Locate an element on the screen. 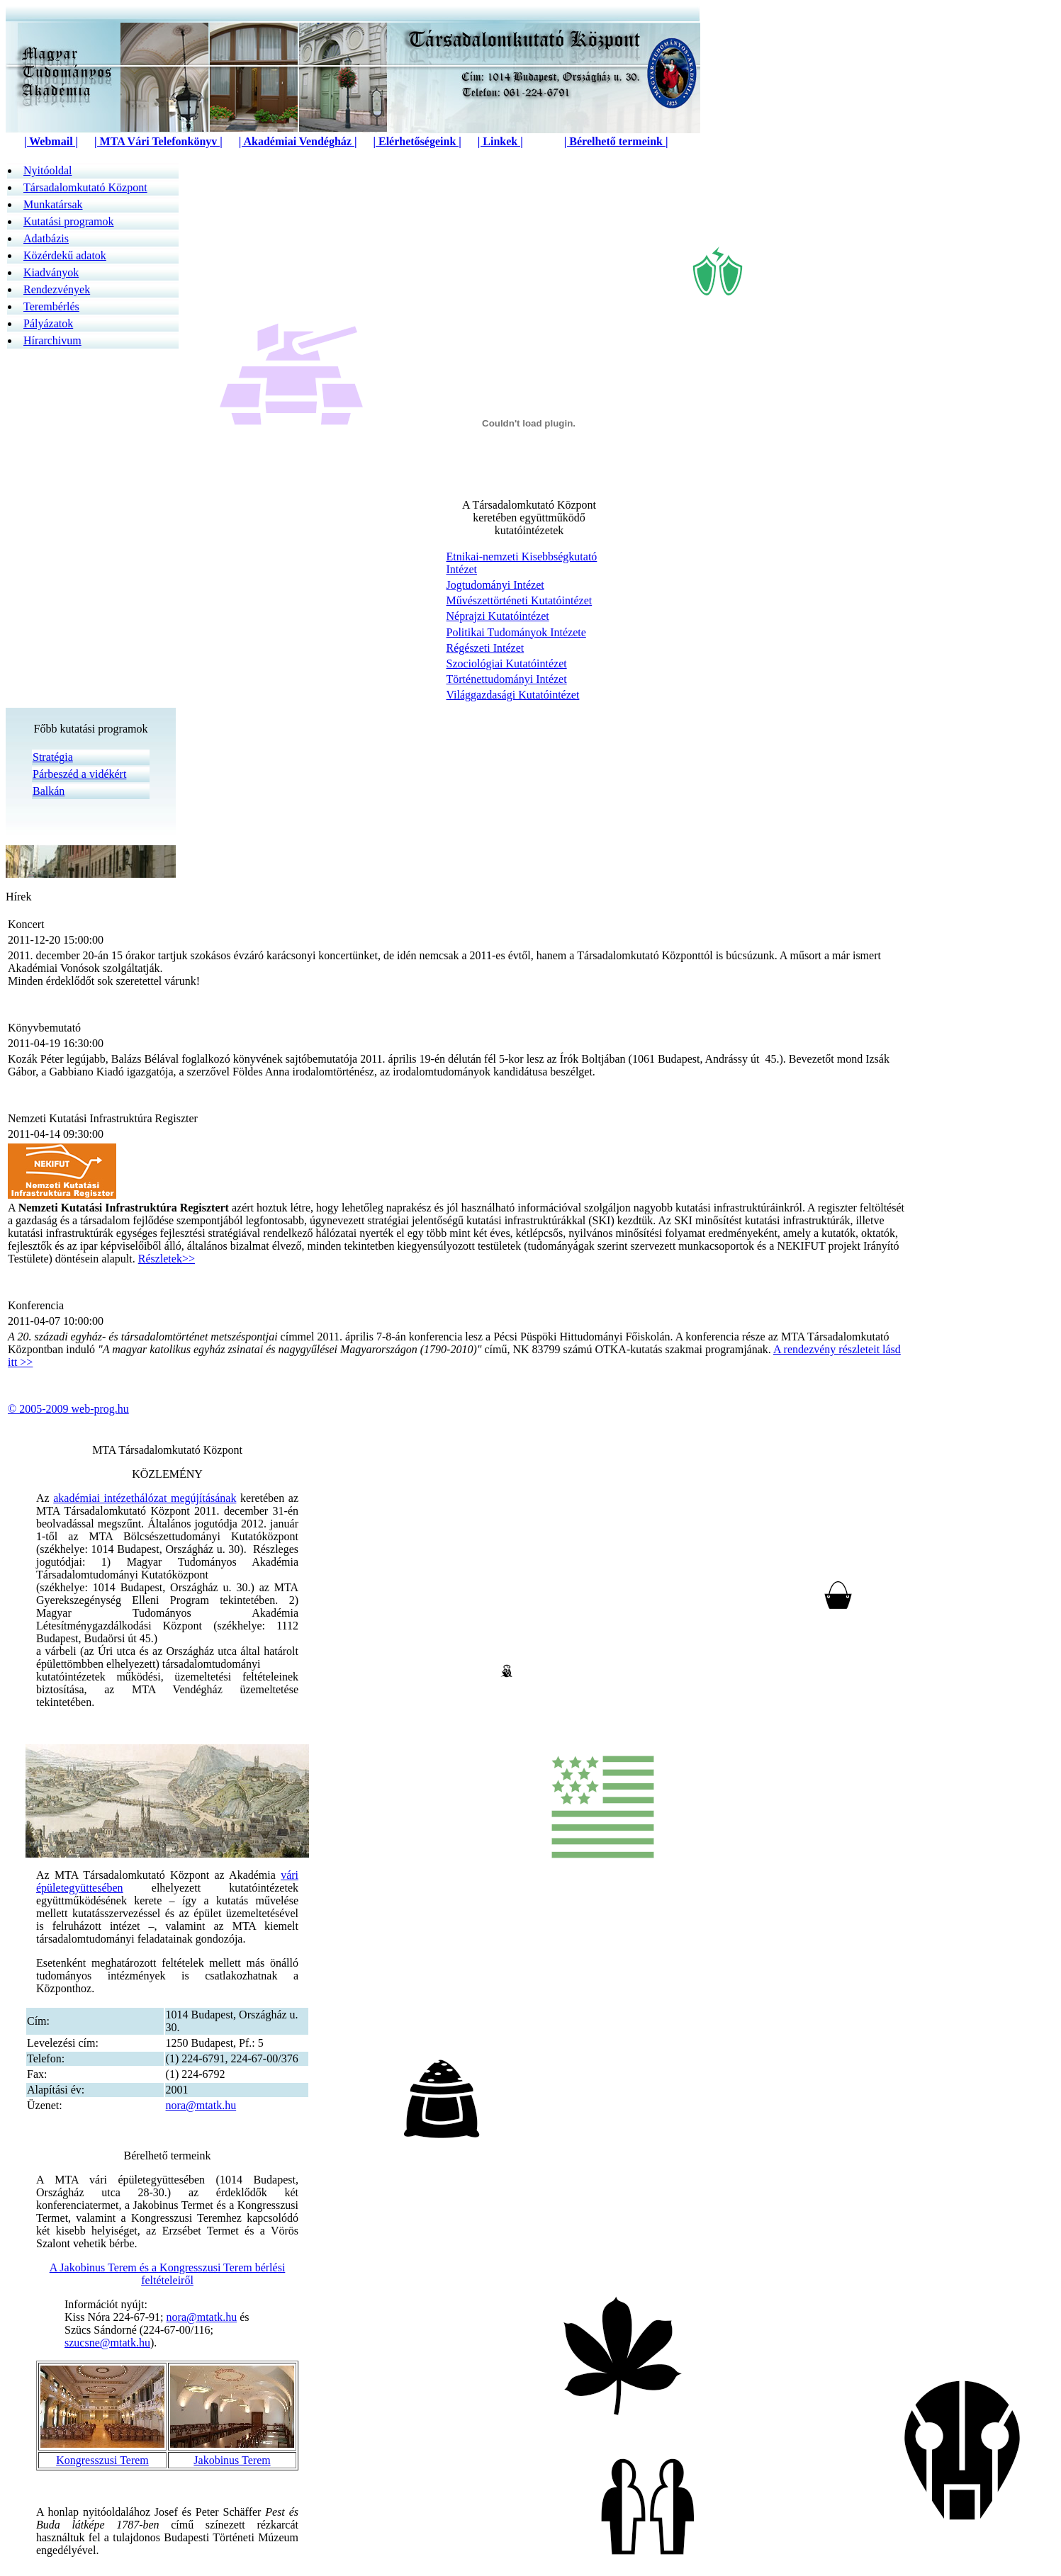  access beach or vacation-related items is located at coordinates (838, 1595).